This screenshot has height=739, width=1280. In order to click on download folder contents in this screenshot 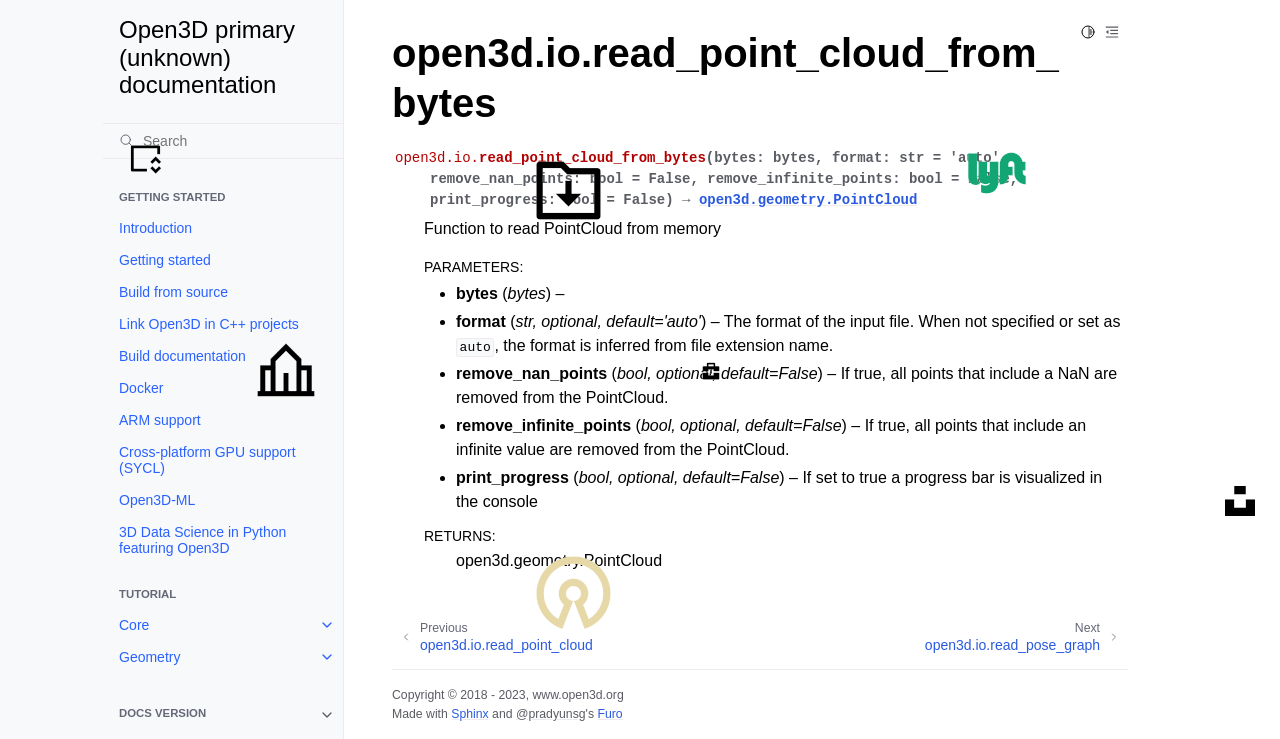, I will do `click(568, 190)`.